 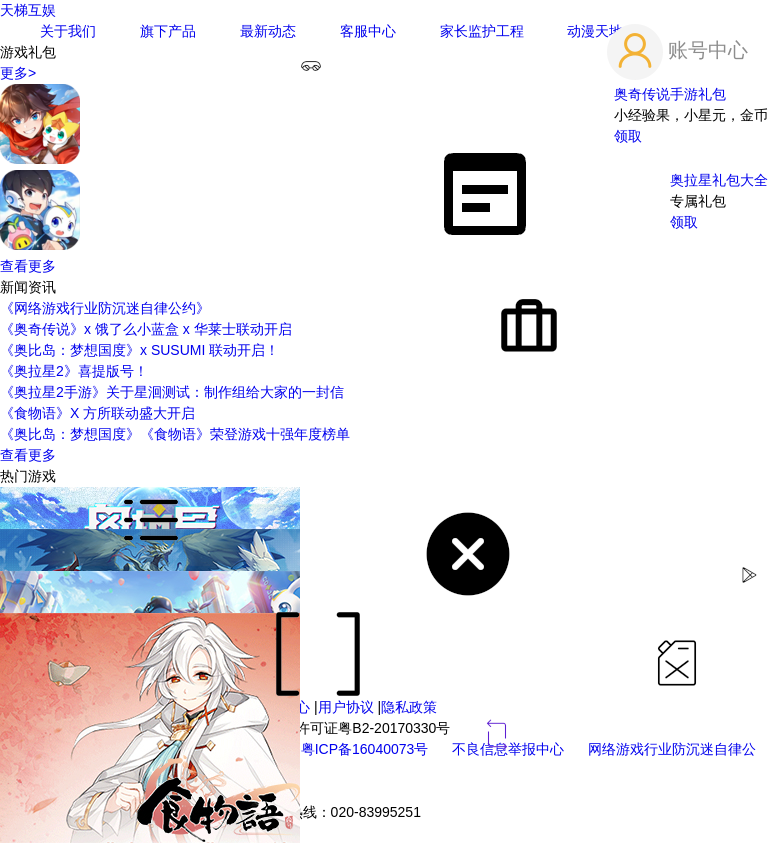 What do you see at coordinates (151, 520) in the screenshot?
I see `view items in a list format` at bounding box center [151, 520].